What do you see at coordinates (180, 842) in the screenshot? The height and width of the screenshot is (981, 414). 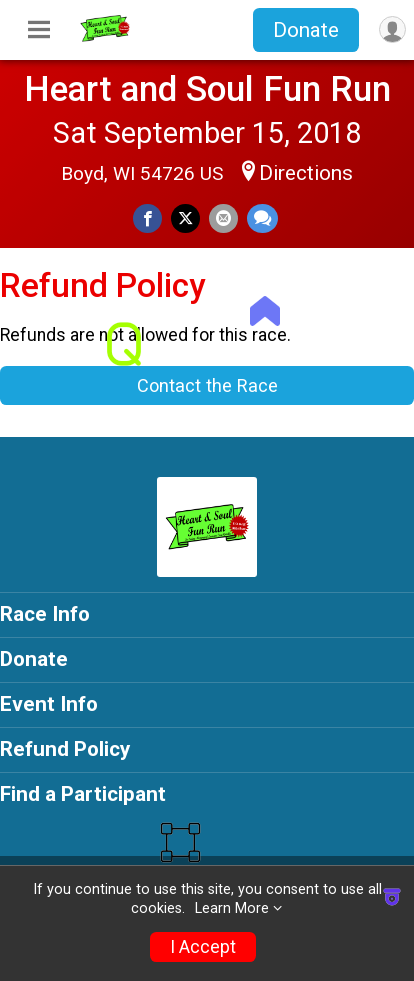 I see `select or resize an object's boundaries` at bounding box center [180, 842].